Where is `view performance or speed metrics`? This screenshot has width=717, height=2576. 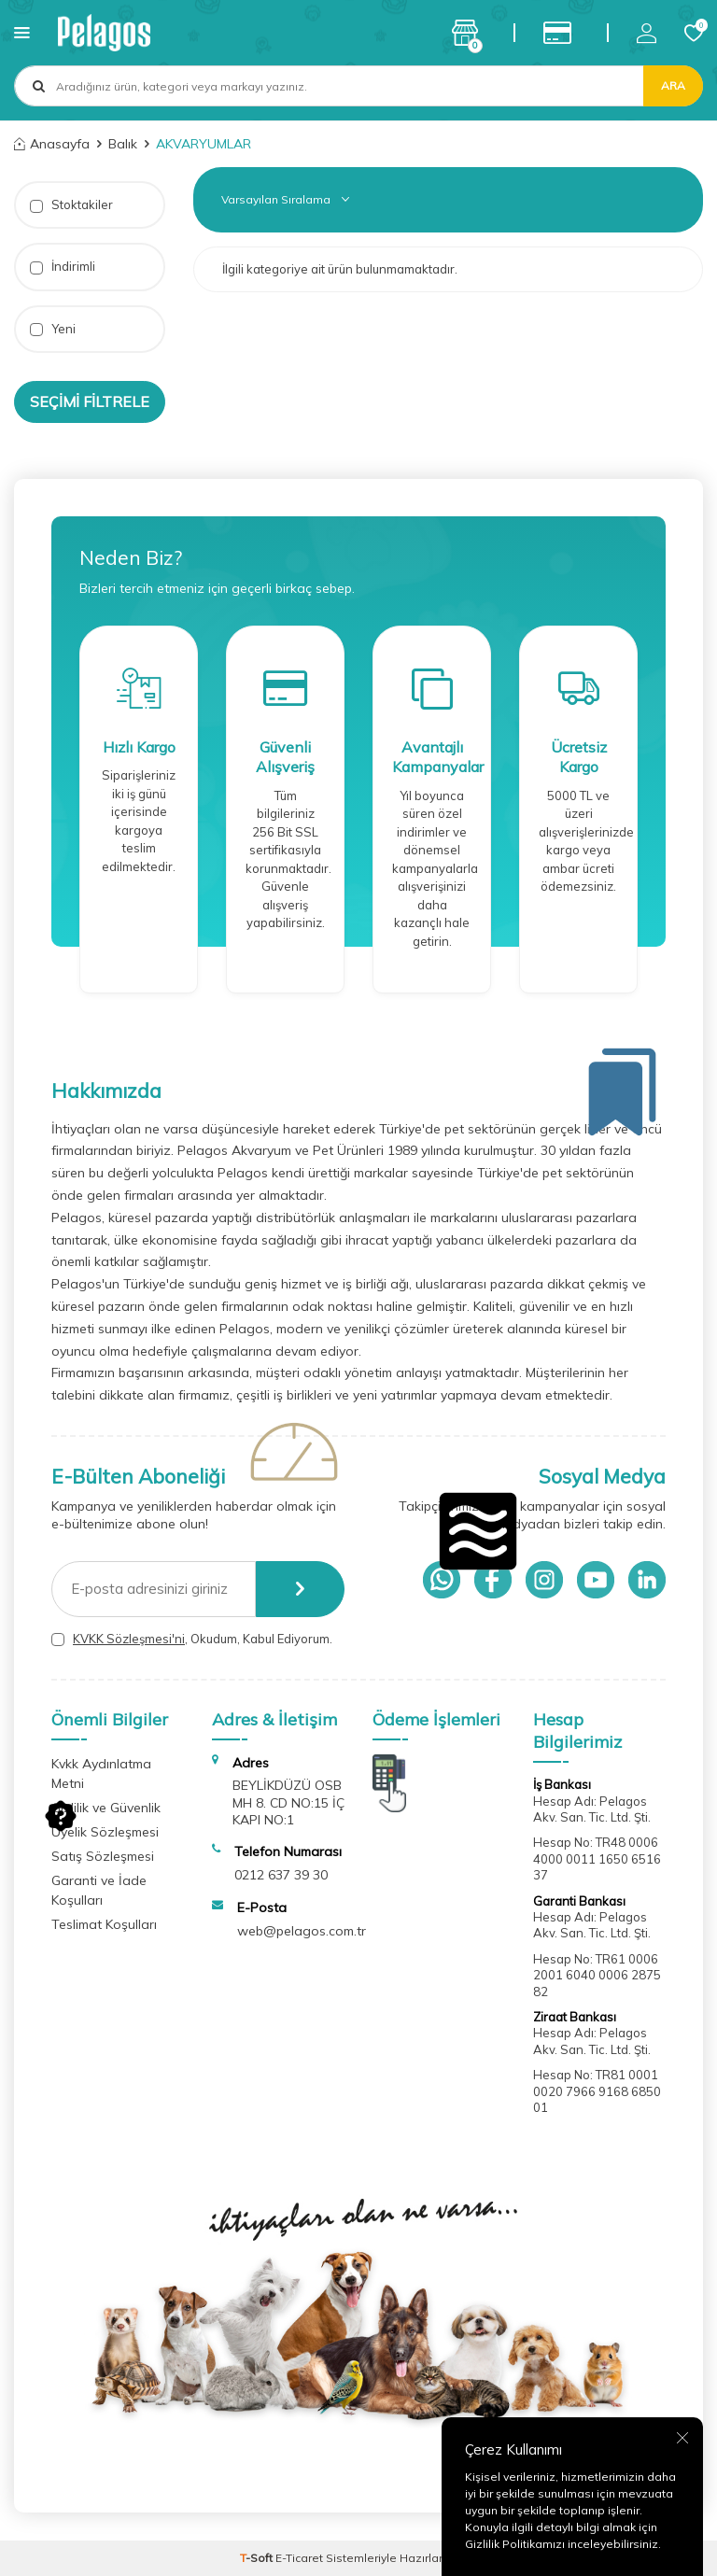
view performance or speed metrics is located at coordinates (294, 1457).